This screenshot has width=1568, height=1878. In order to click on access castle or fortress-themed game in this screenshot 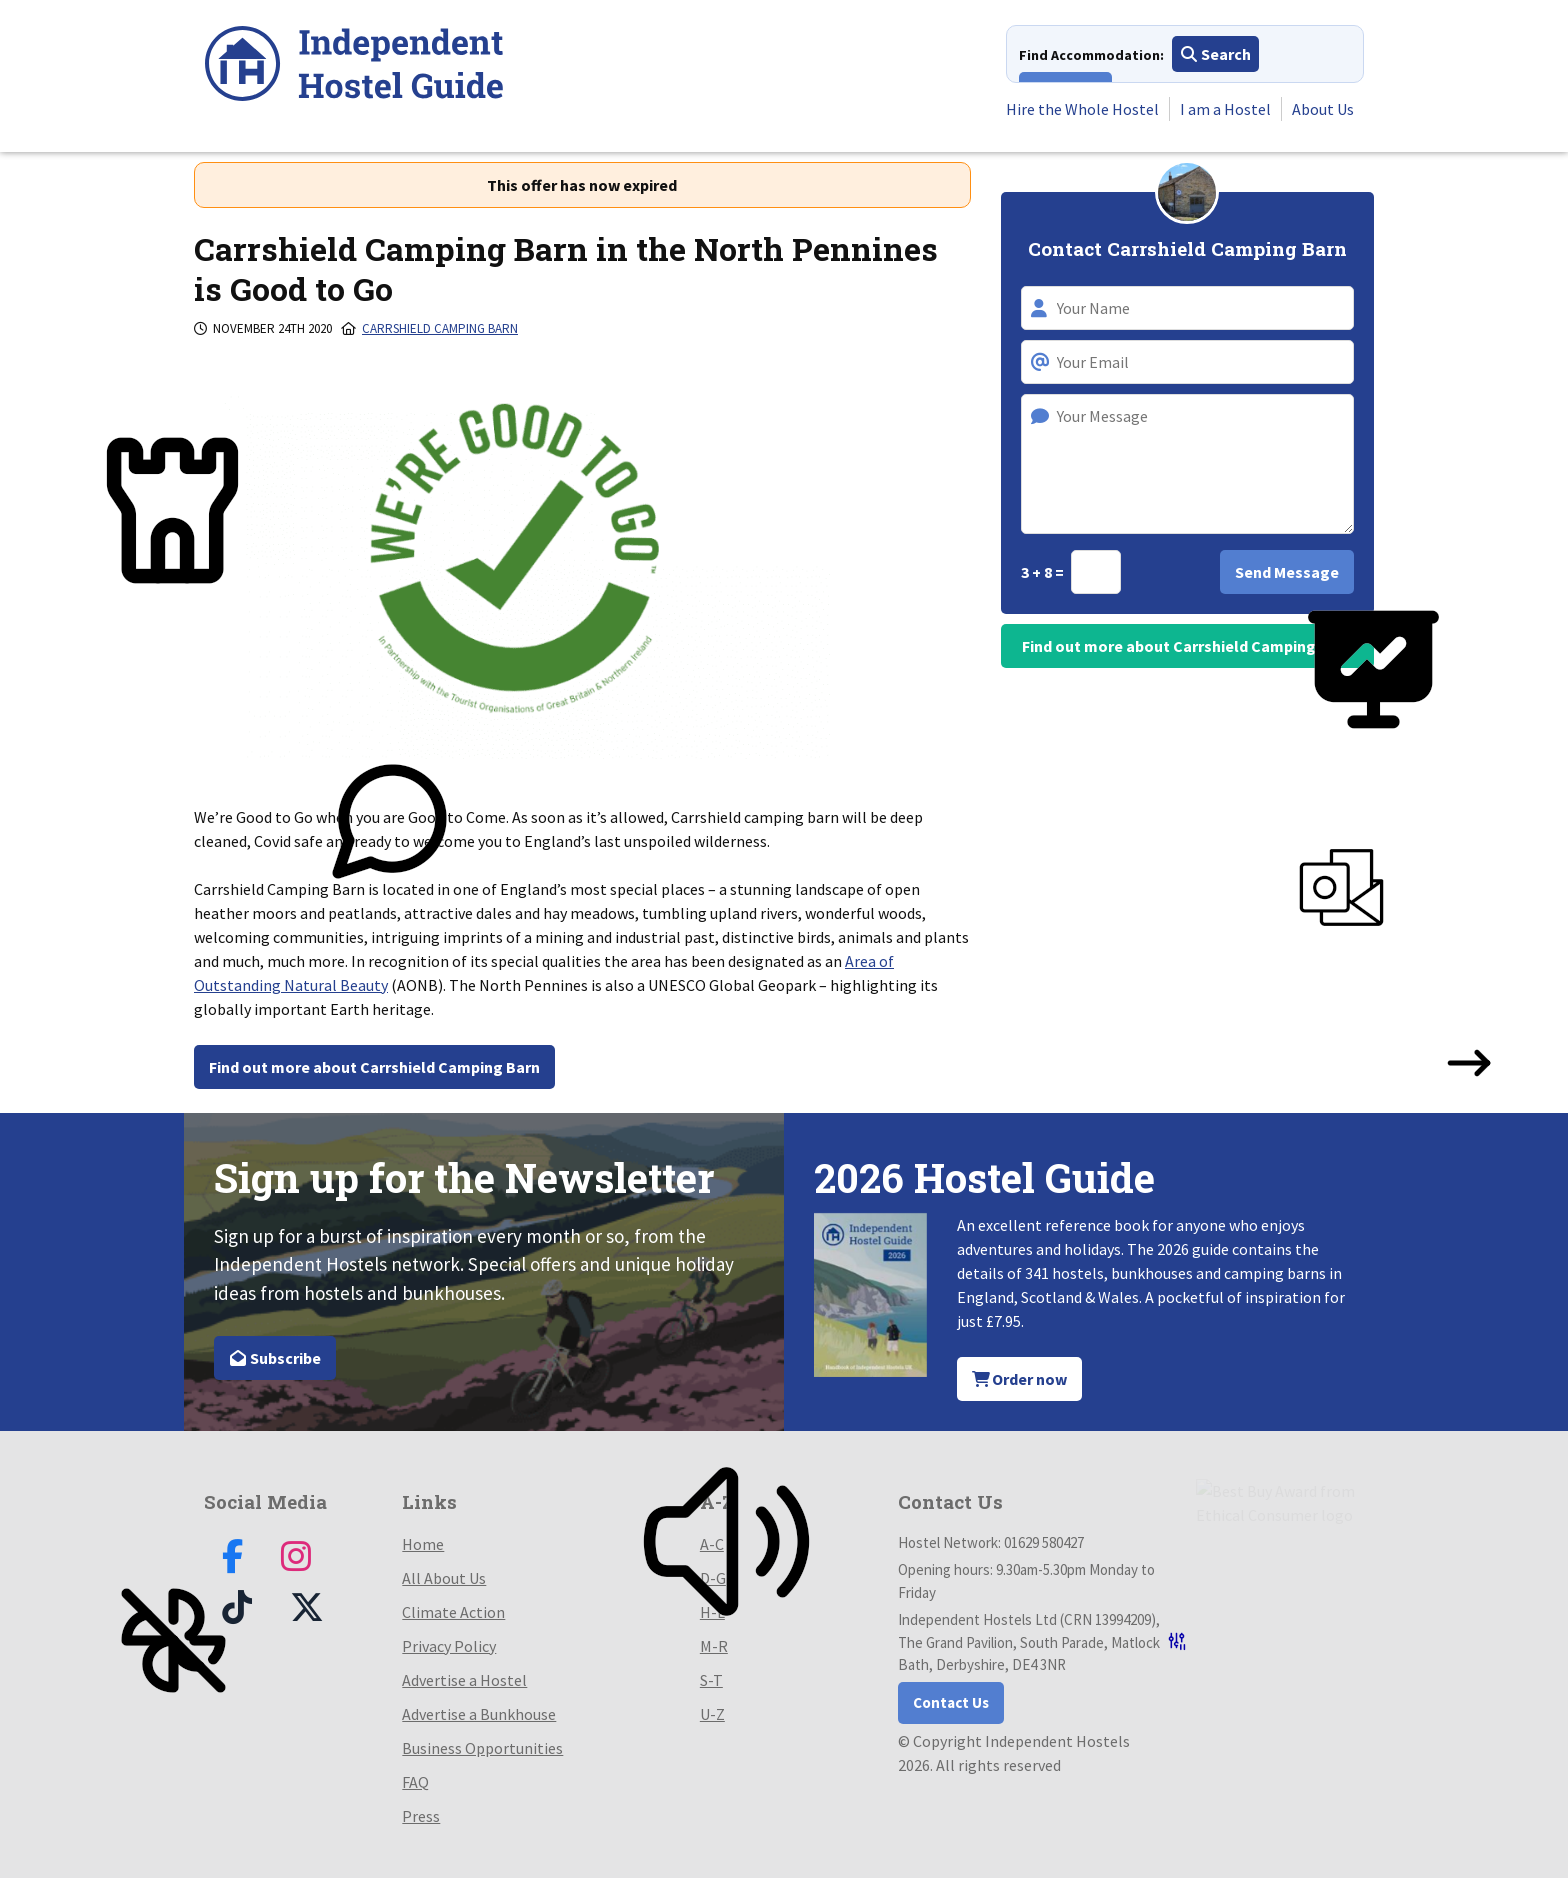, I will do `click(172, 510)`.